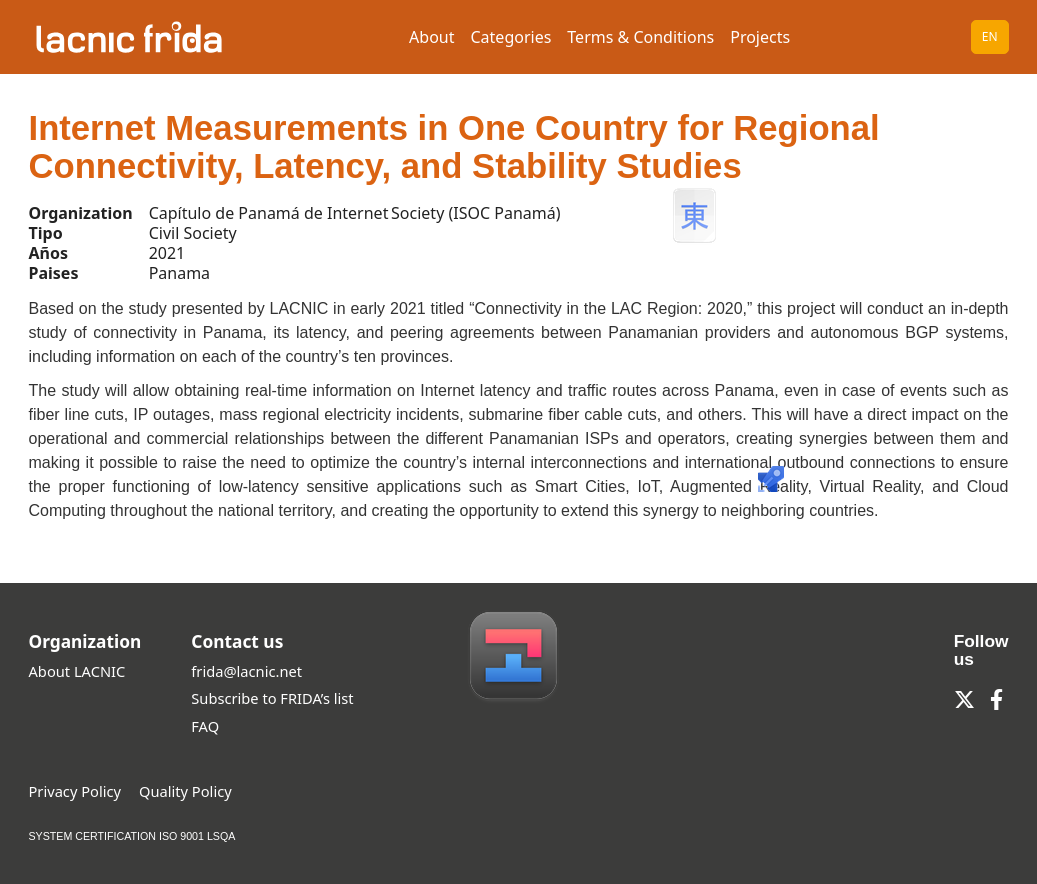 Image resolution: width=1037 pixels, height=884 pixels. Describe the element at coordinates (513, 655) in the screenshot. I see `launch quadrapassel tetris-style puzzle game` at that location.